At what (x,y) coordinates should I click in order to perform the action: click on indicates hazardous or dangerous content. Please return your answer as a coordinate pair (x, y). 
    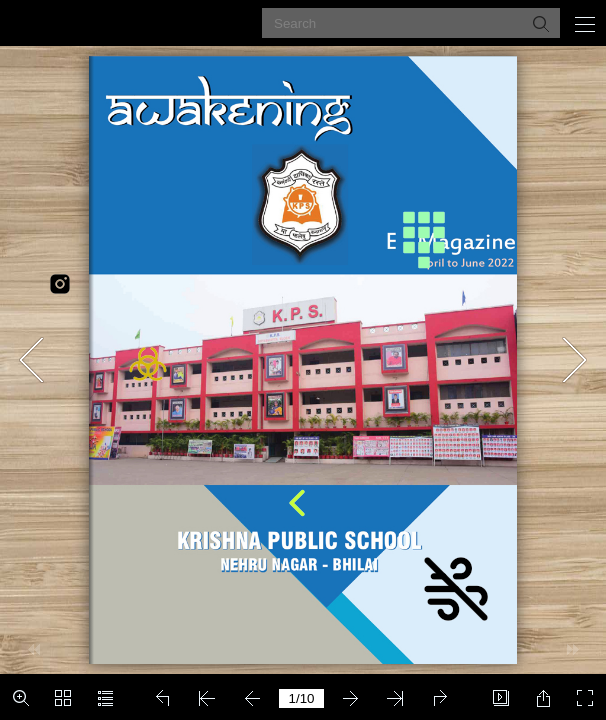
    Looking at the image, I should click on (148, 365).